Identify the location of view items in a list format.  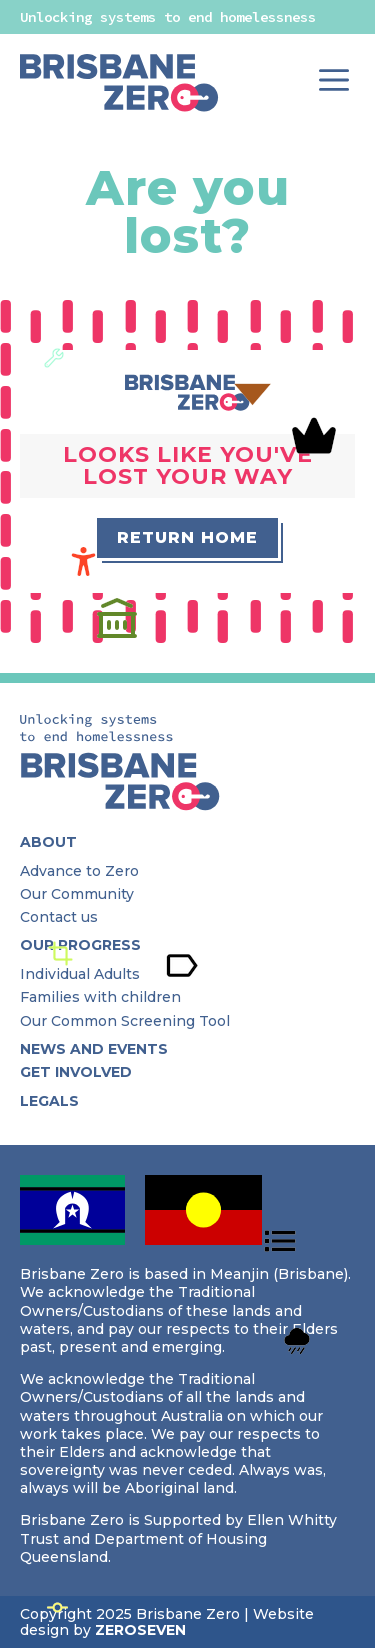
(280, 1241).